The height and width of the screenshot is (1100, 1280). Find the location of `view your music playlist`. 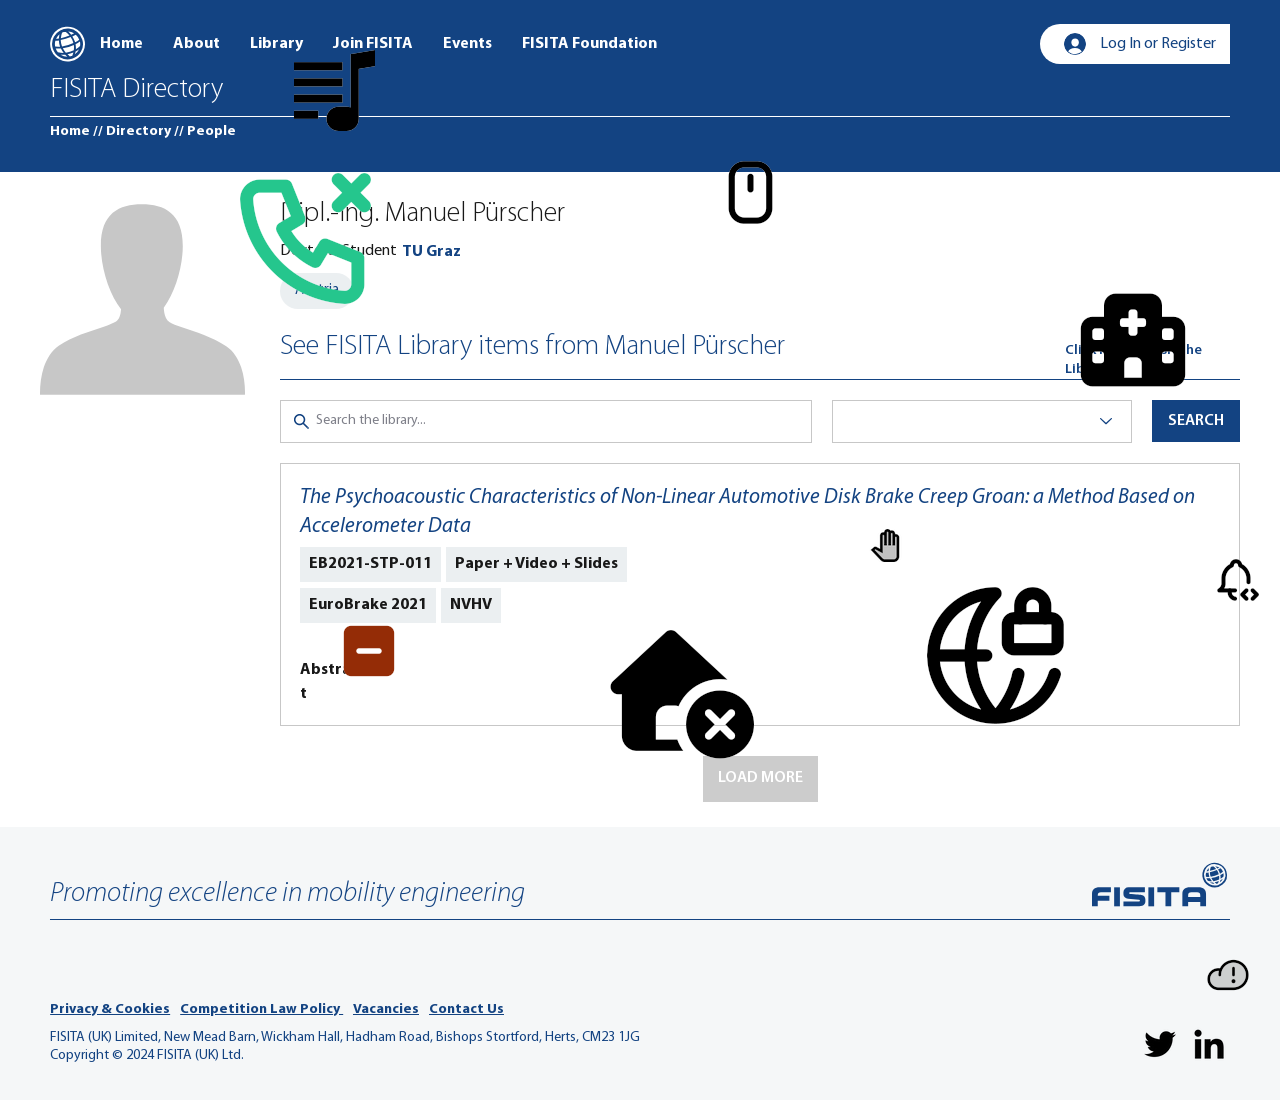

view your music playlist is located at coordinates (334, 90).